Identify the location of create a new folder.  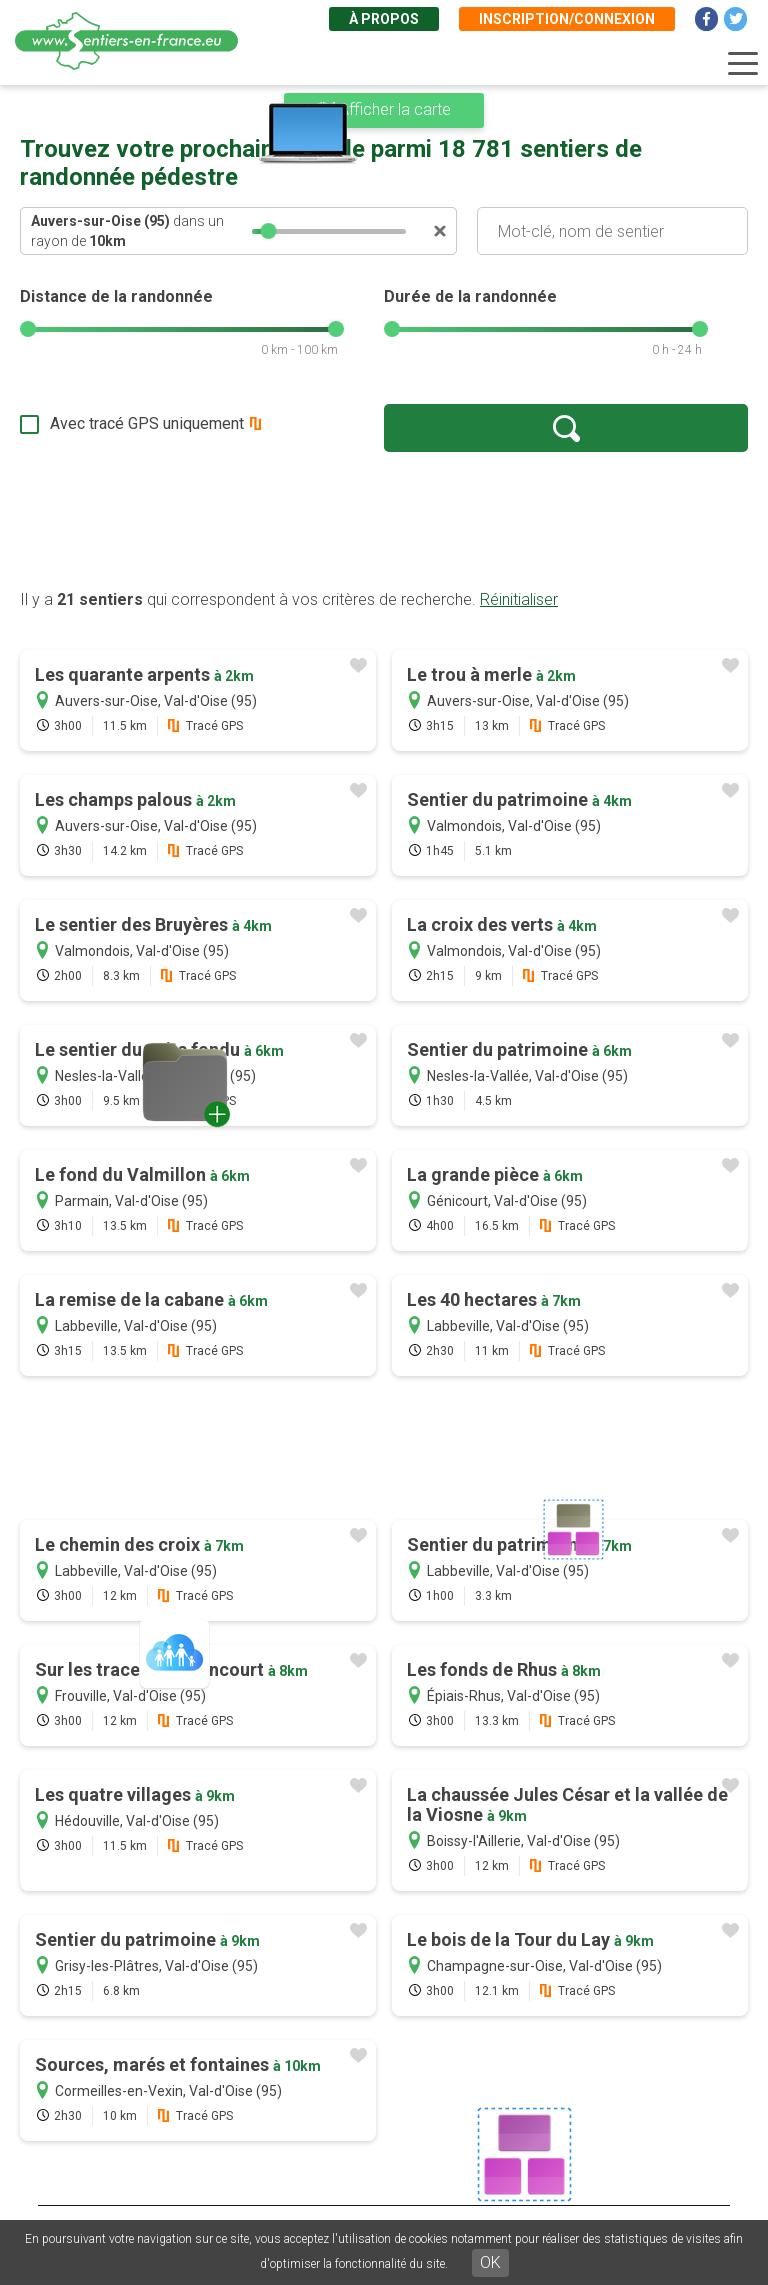
(185, 1082).